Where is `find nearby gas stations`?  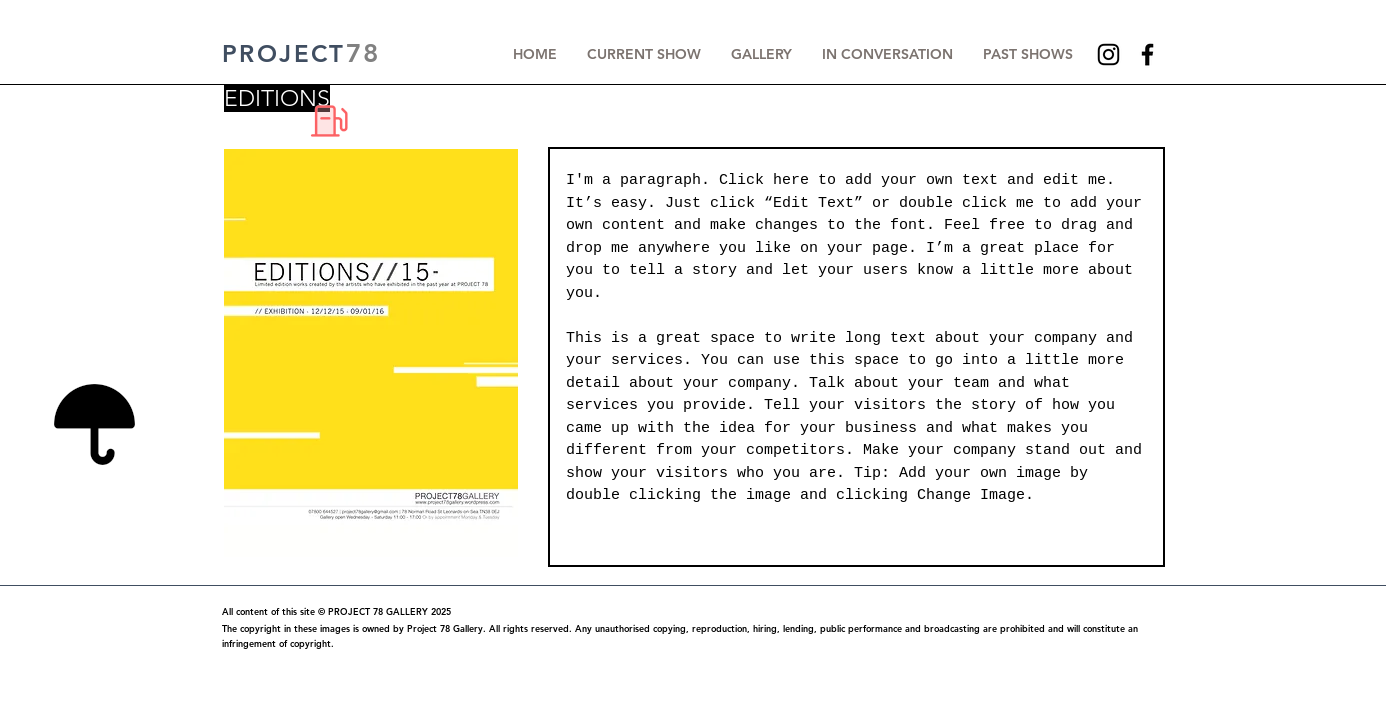 find nearby gas stations is located at coordinates (328, 121).